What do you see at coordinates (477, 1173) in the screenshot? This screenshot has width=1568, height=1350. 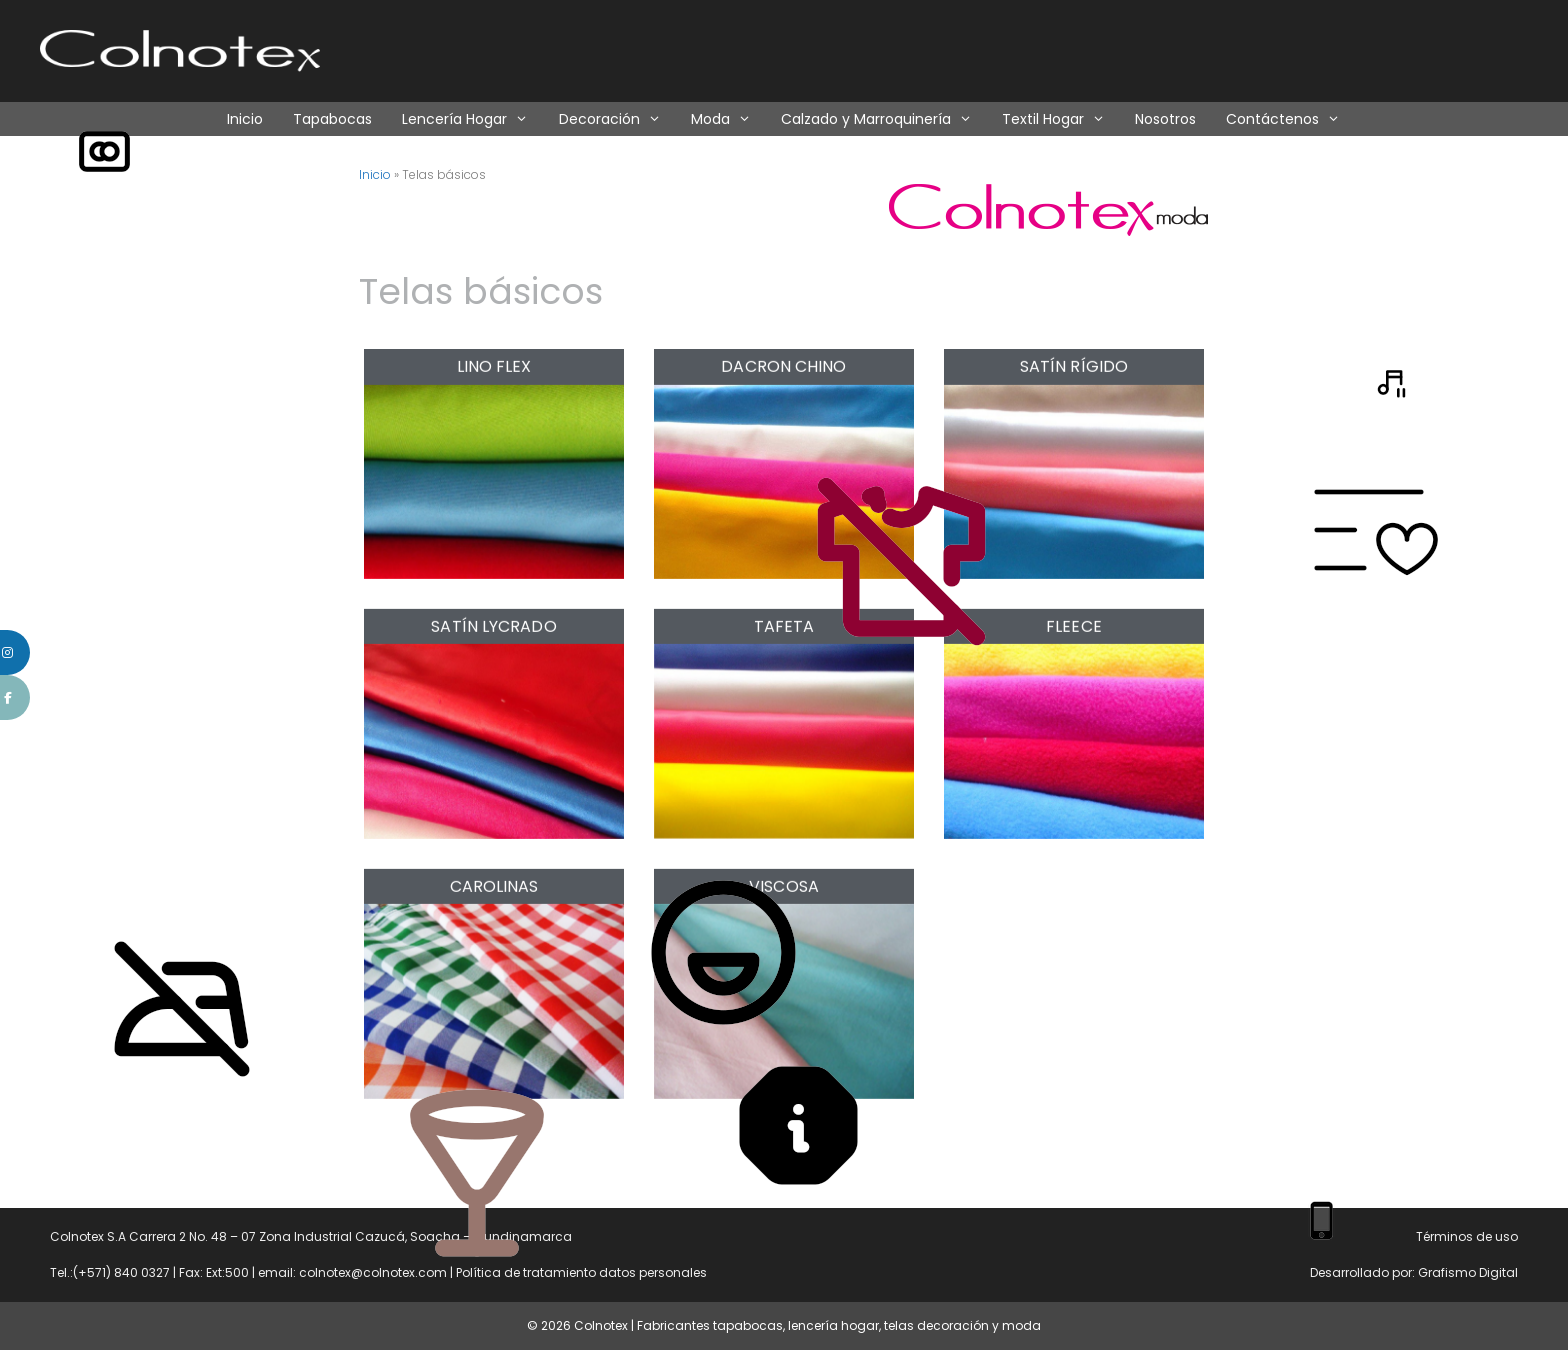 I see `view bar or cocktail menu` at bounding box center [477, 1173].